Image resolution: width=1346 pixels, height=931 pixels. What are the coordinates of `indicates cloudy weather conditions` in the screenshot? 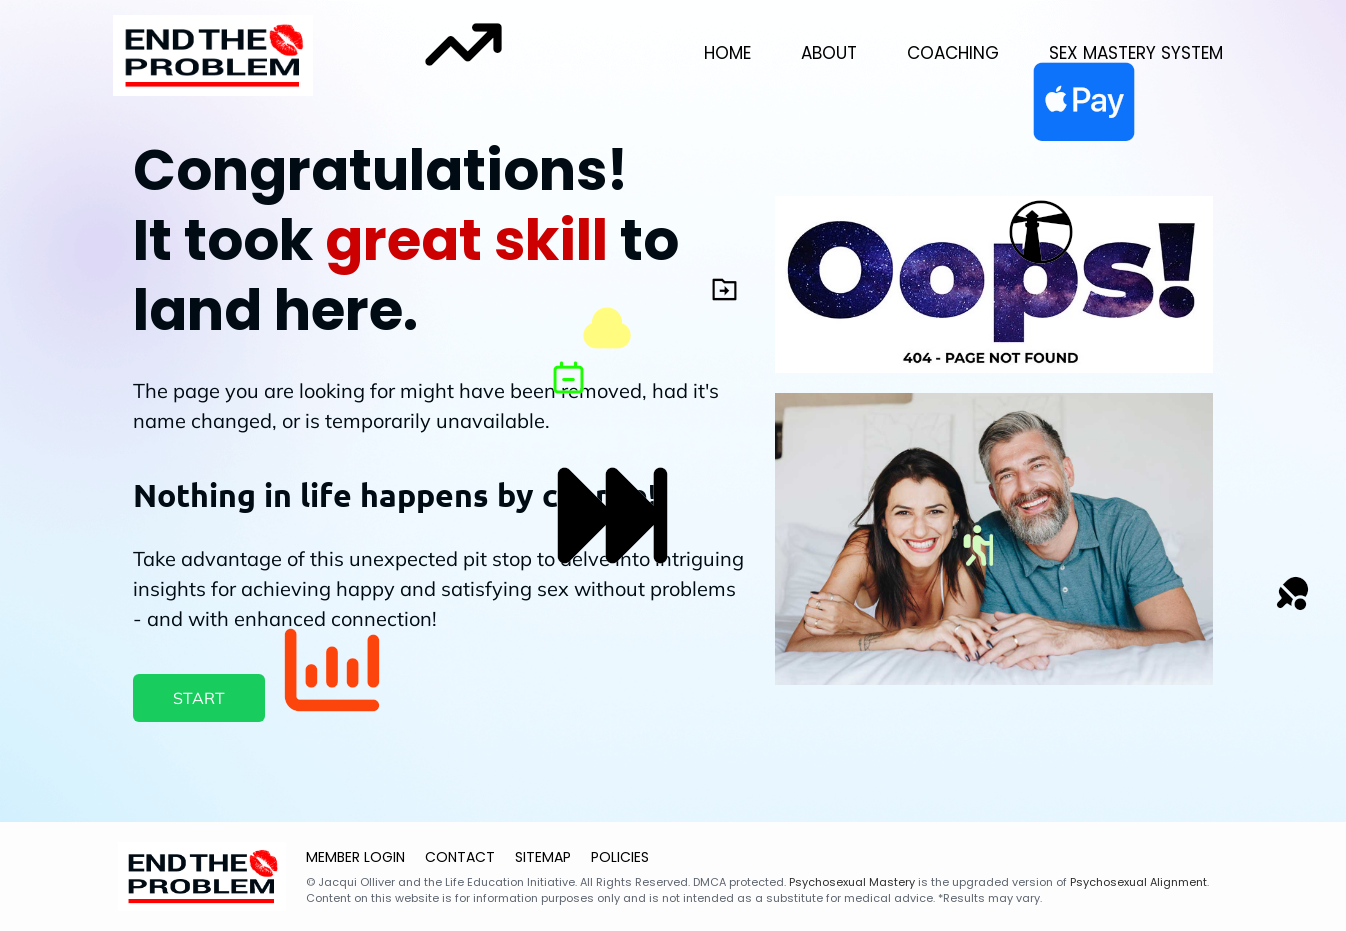 It's located at (607, 329).